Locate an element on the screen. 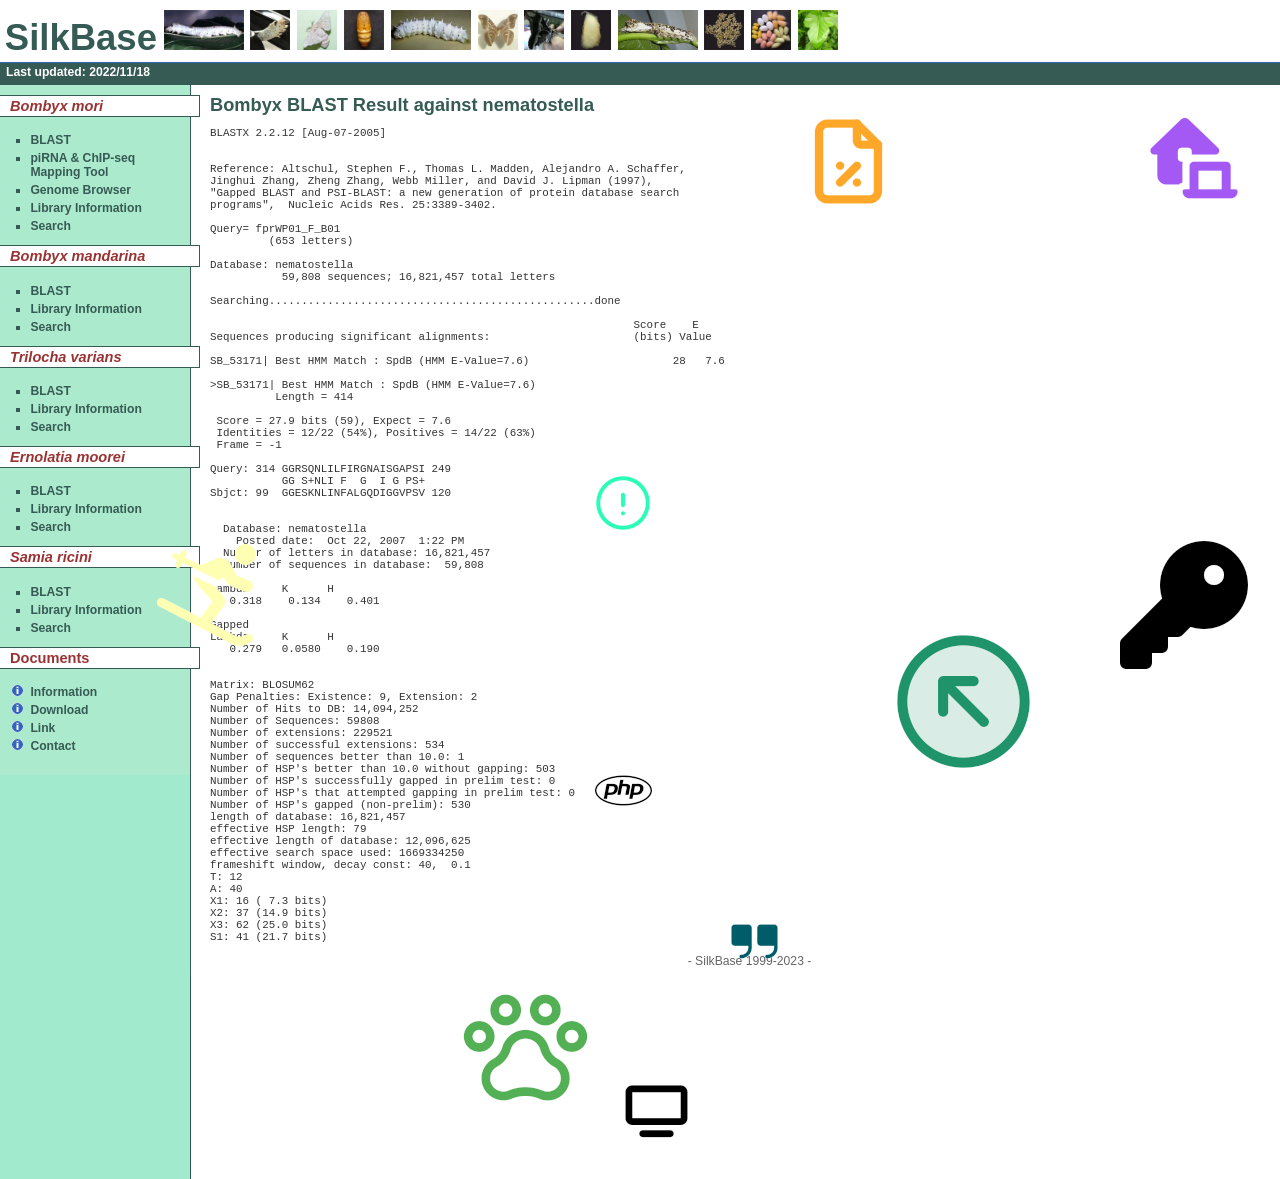 The height and width of the screenshot is (1179, 1280). php programming language logo is located at coordinates (623, 790).